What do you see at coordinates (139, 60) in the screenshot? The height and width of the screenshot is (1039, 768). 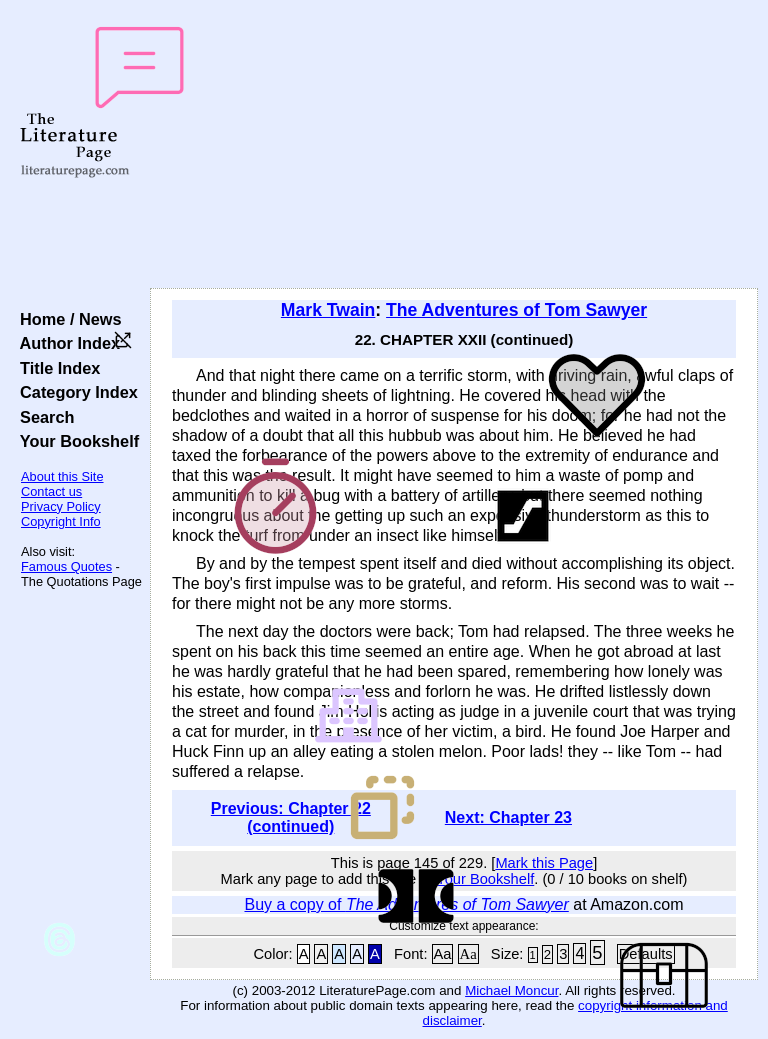 I see `open chat or messaging` at bounding box center [139, 60].